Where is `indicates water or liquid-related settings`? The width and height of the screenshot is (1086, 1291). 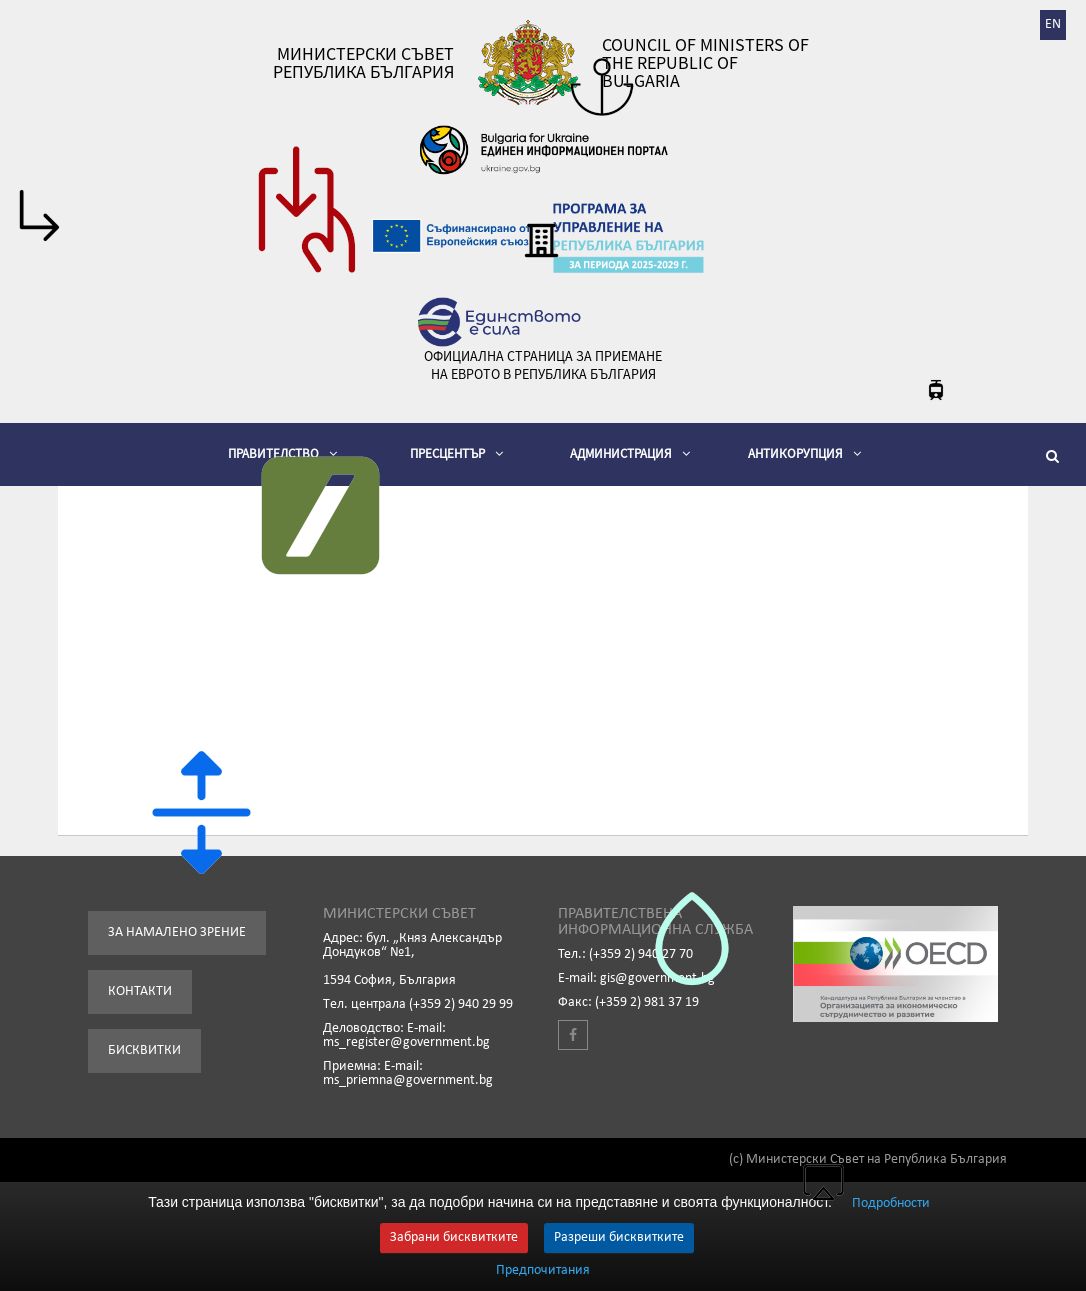 indicates water or liquid-related settings is located at coordinates (692, 942).